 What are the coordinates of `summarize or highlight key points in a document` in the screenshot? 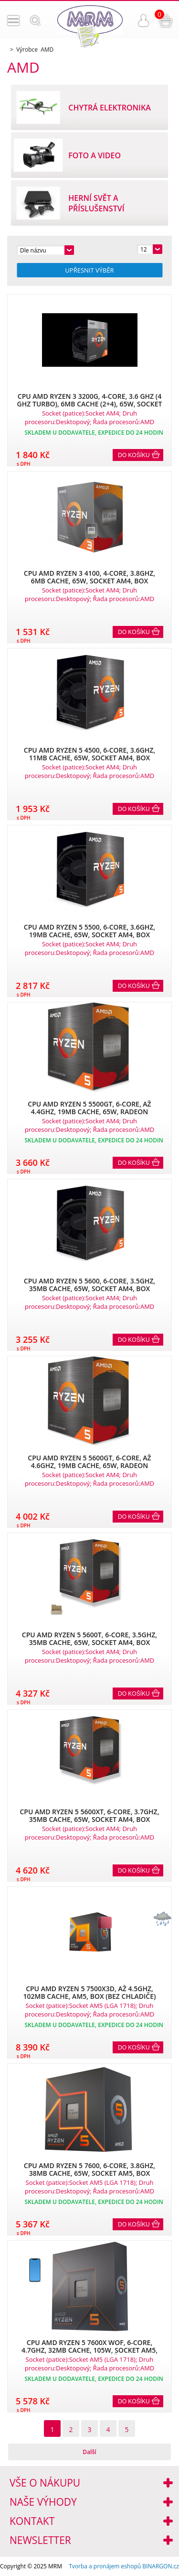 It's located at (88, 36).